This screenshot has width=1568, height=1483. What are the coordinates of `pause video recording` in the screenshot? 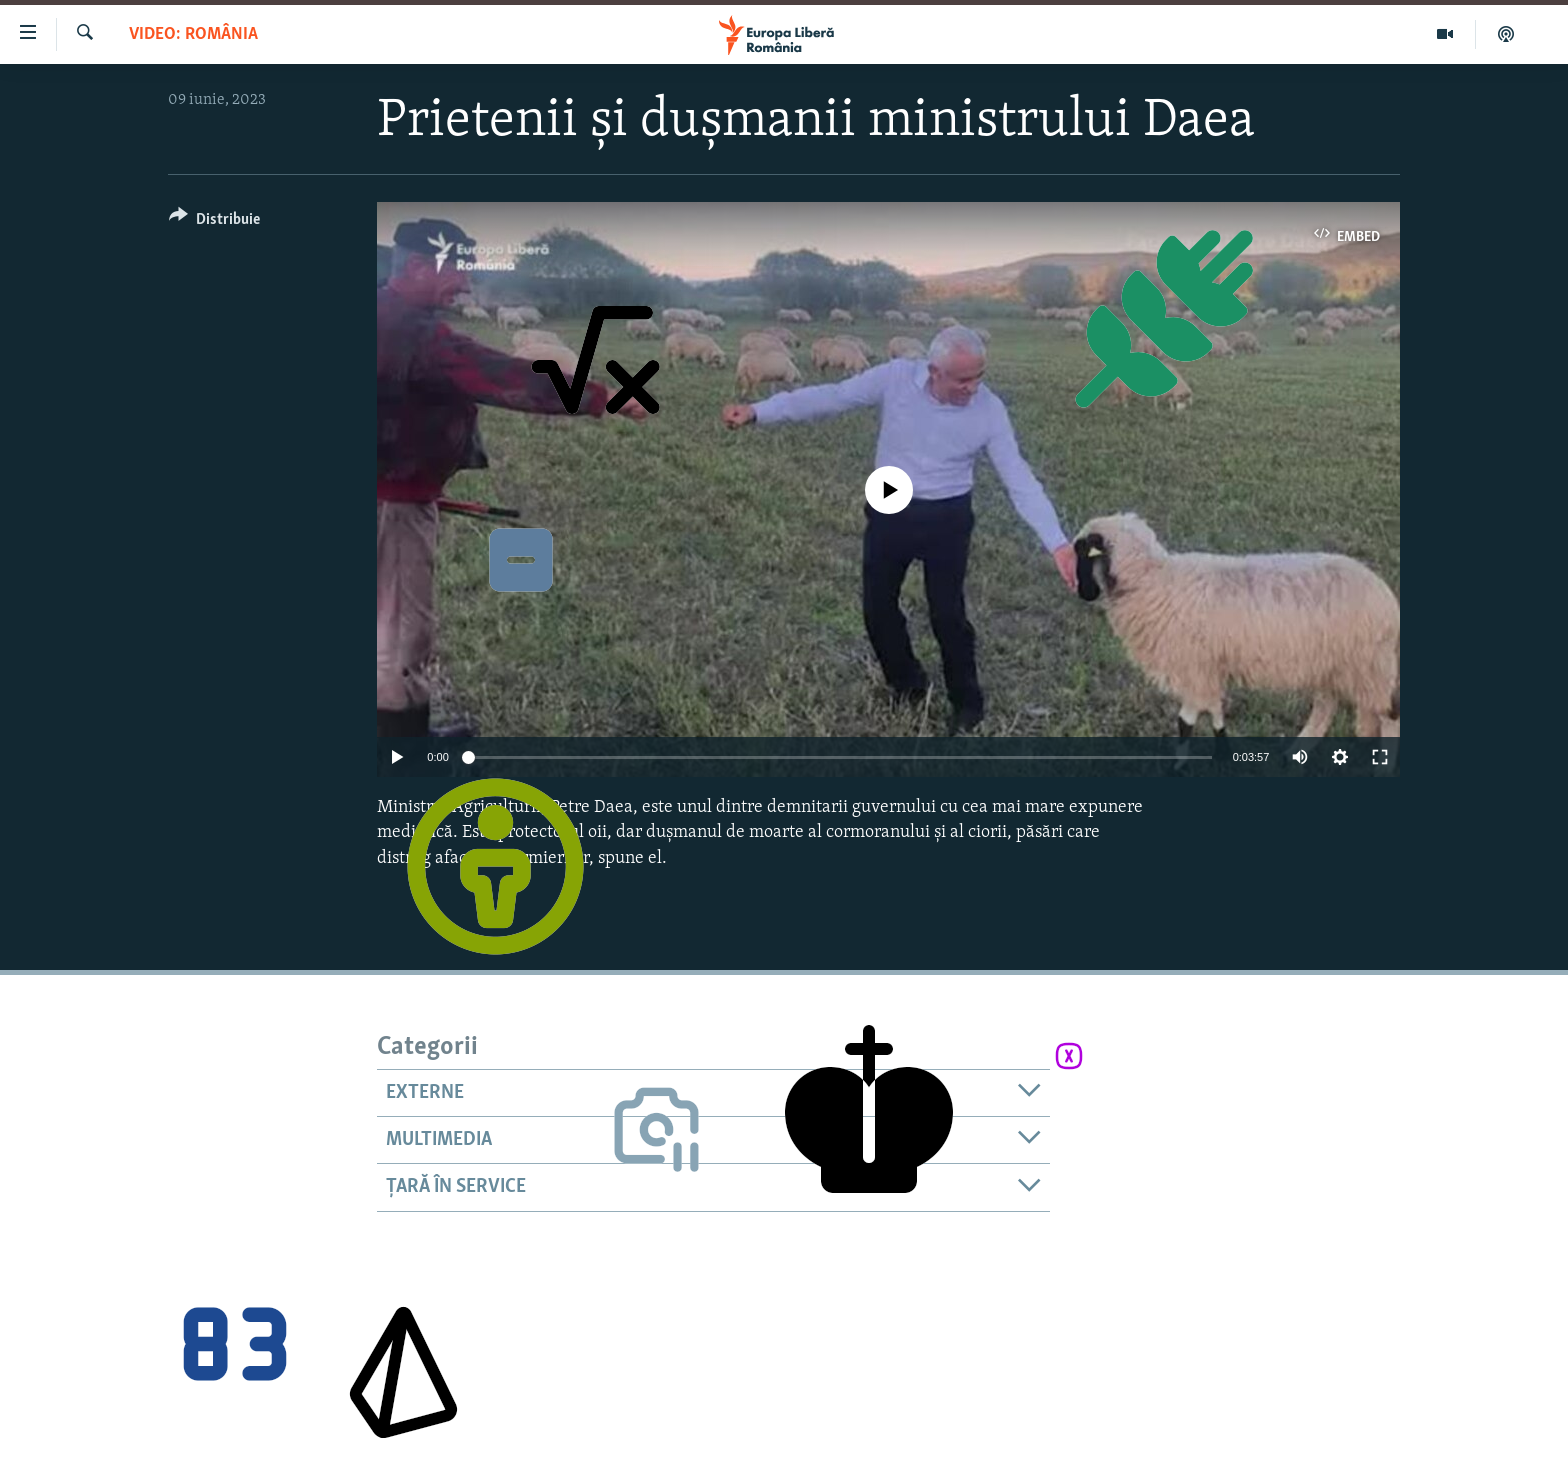 It's located at (656, 1125).